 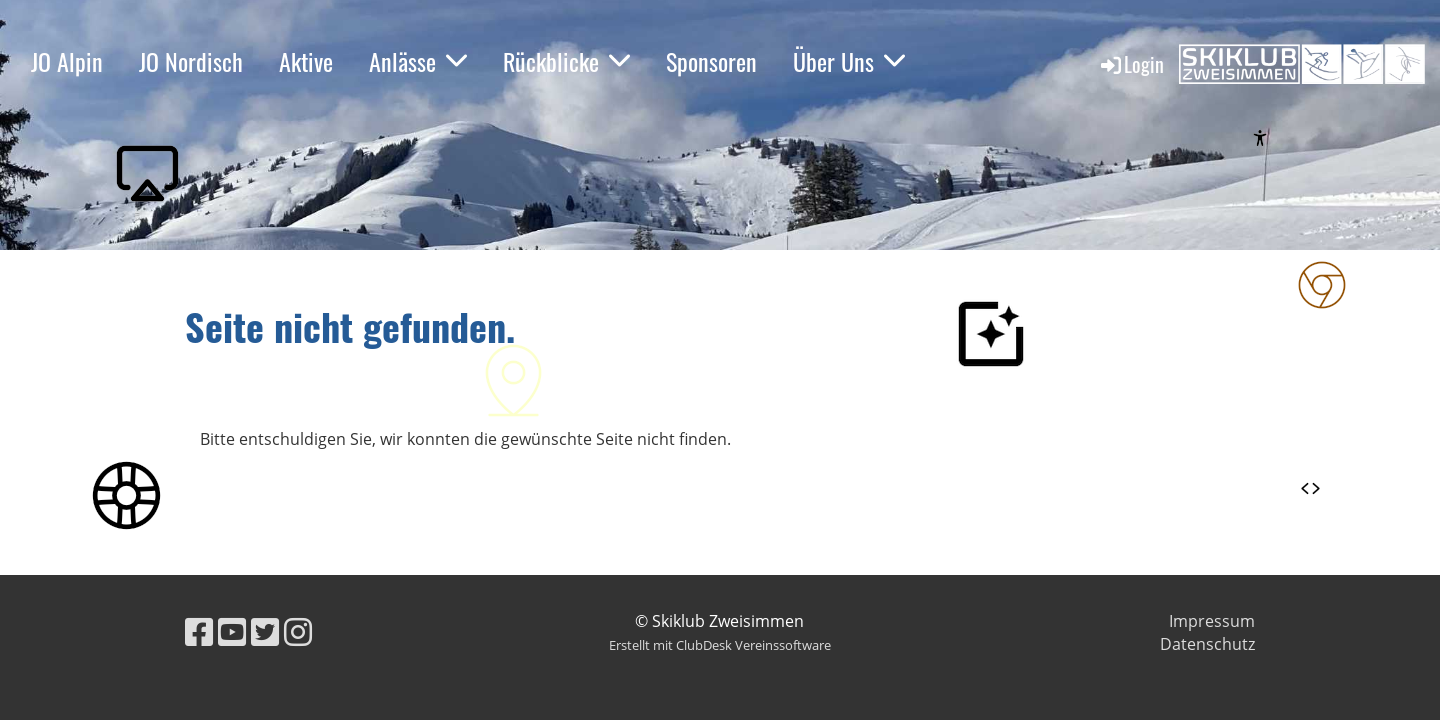 I want to click on view location on map, so click(x=513, y=380).